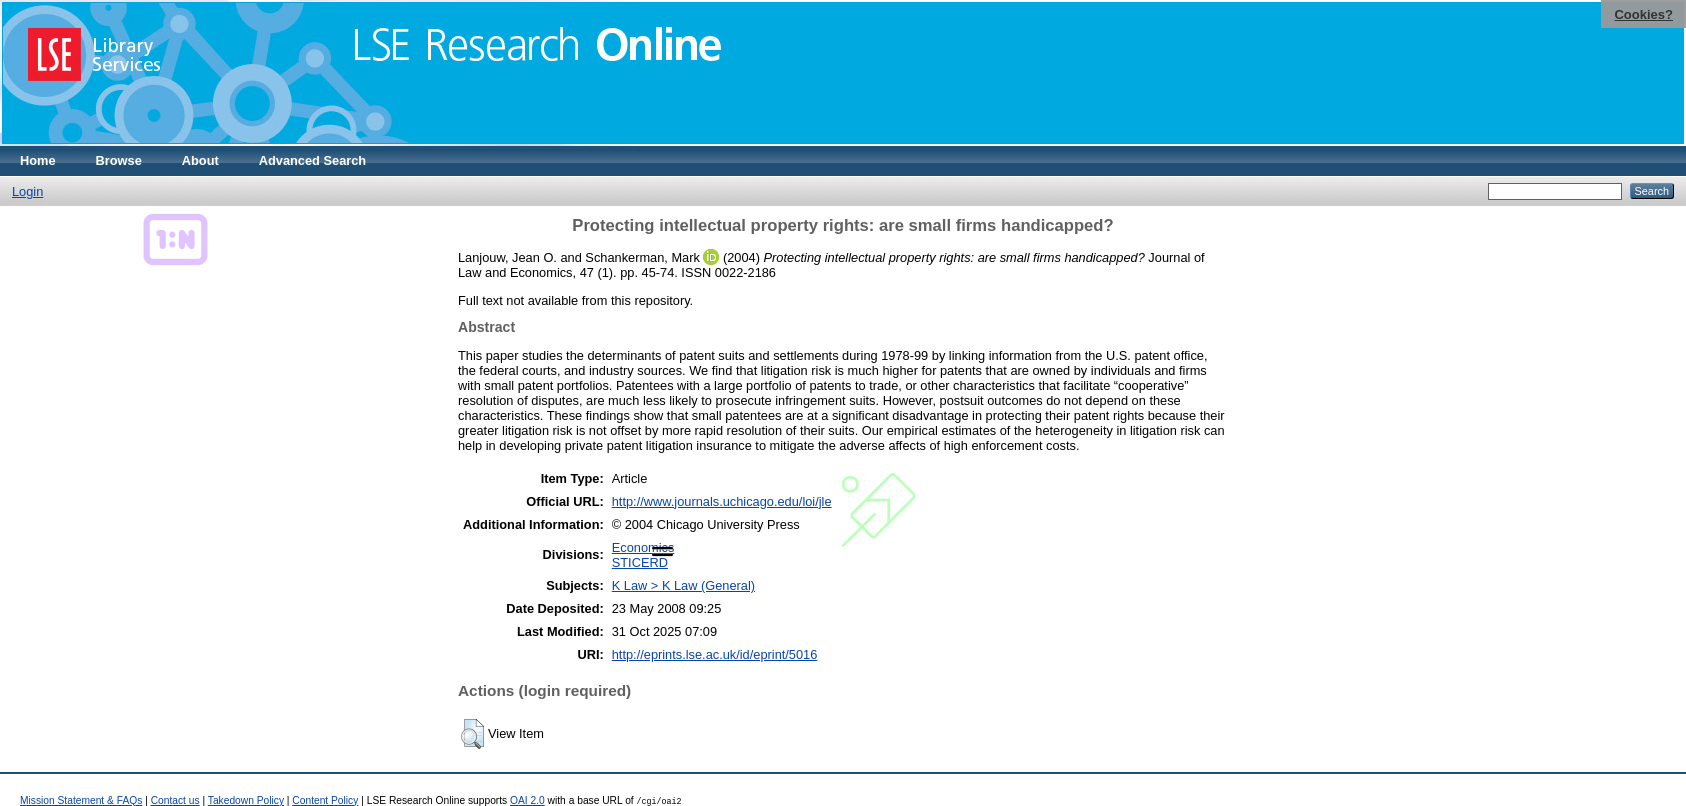 The width and height of the screenshot is (1686, 806). What do you see at coordinates (874, 508) in the screenshot?
I see `cricket sport or game category` at bounding box center [874, 508].